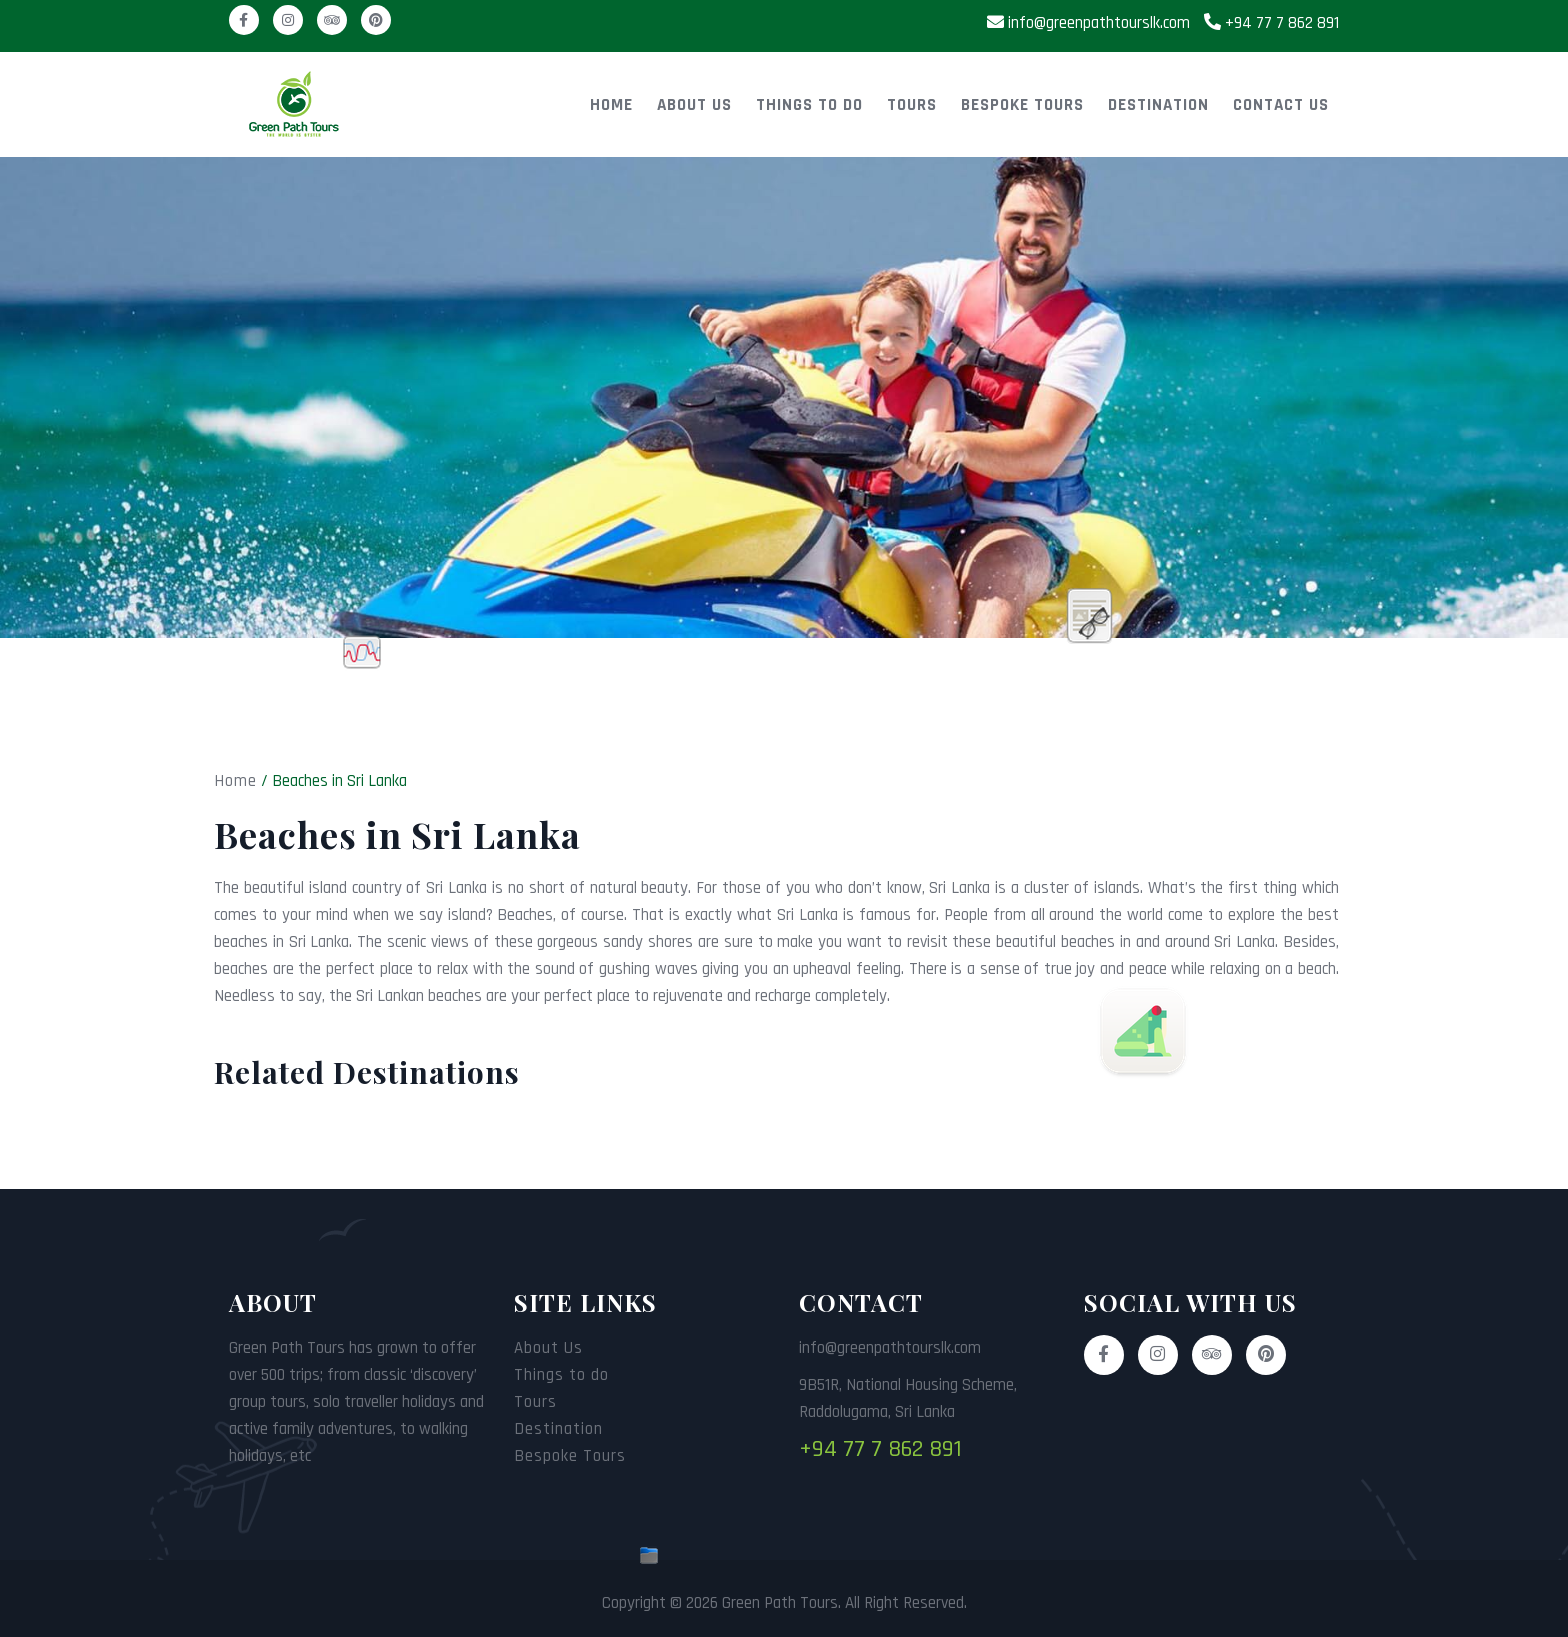  What do you see at coordinates (362, 652) in the screenshot?
I see `open power statistics application` at bounding box center [362, 652].